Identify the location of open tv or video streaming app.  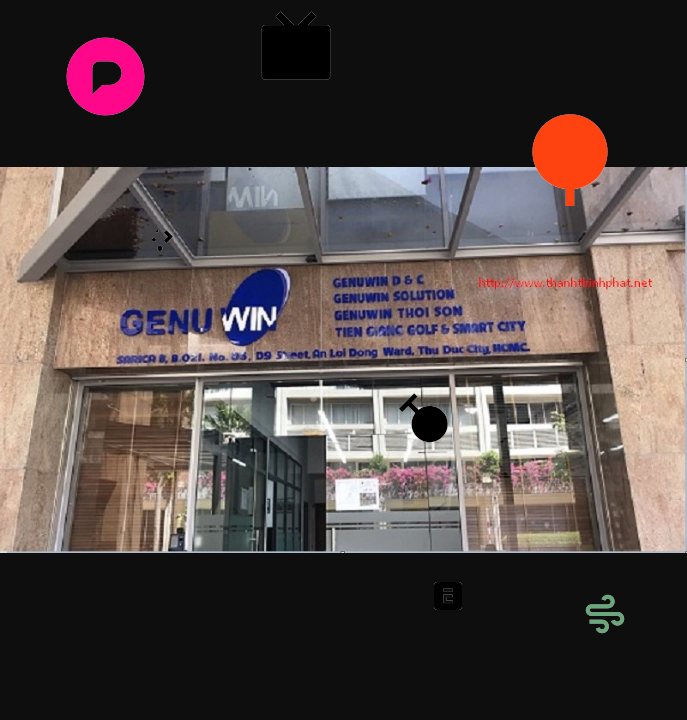
(296, 49).